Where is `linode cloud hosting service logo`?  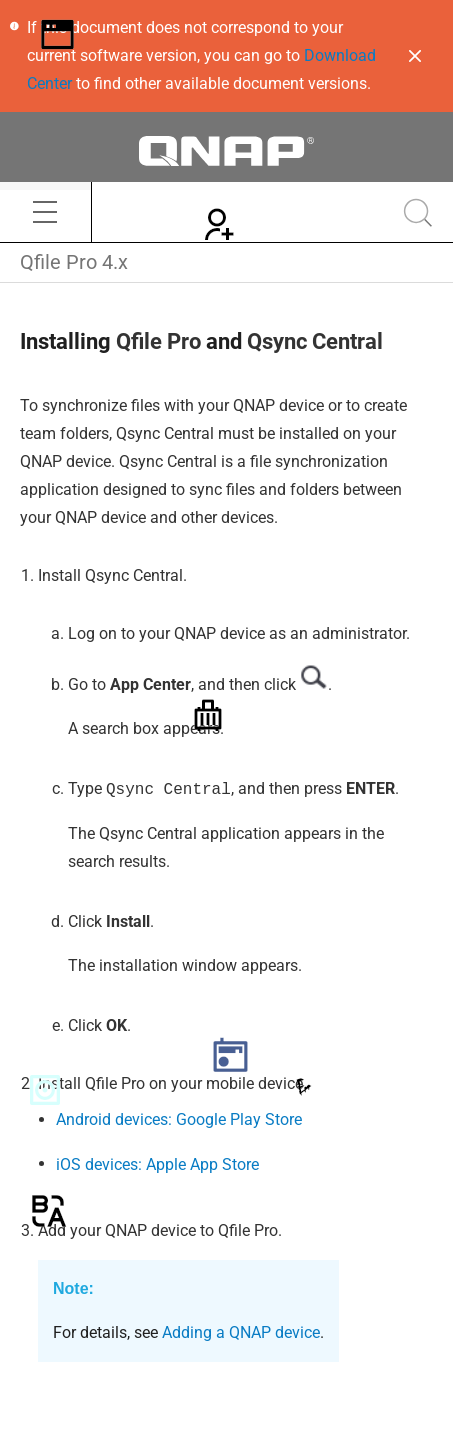
linode cloud hosting service logo is located at coordinates (304, 1087).